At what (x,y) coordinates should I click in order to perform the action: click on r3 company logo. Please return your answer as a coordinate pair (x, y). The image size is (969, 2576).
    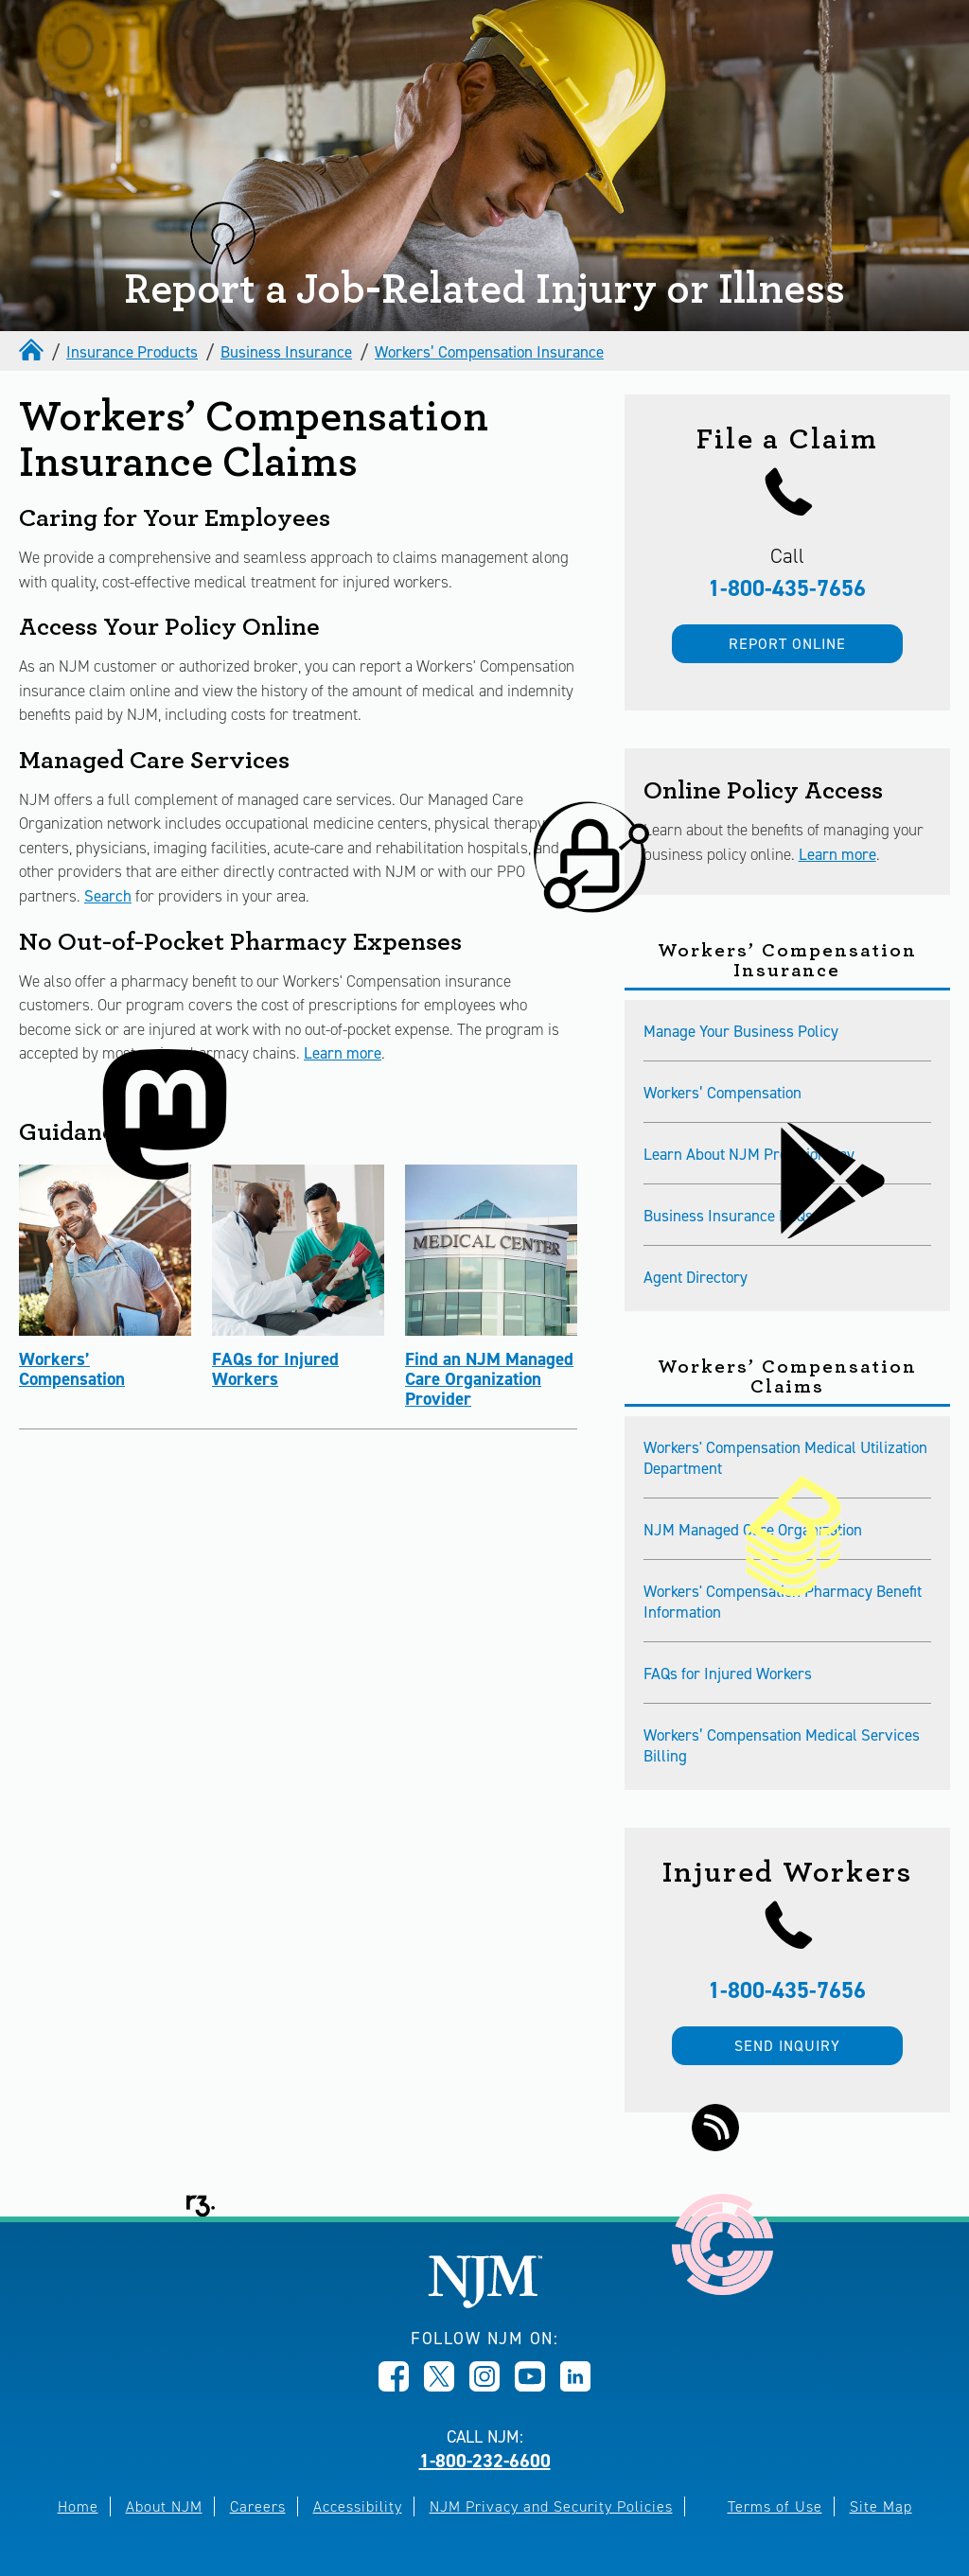
    Looking at the image, I should click on (201, 2206).